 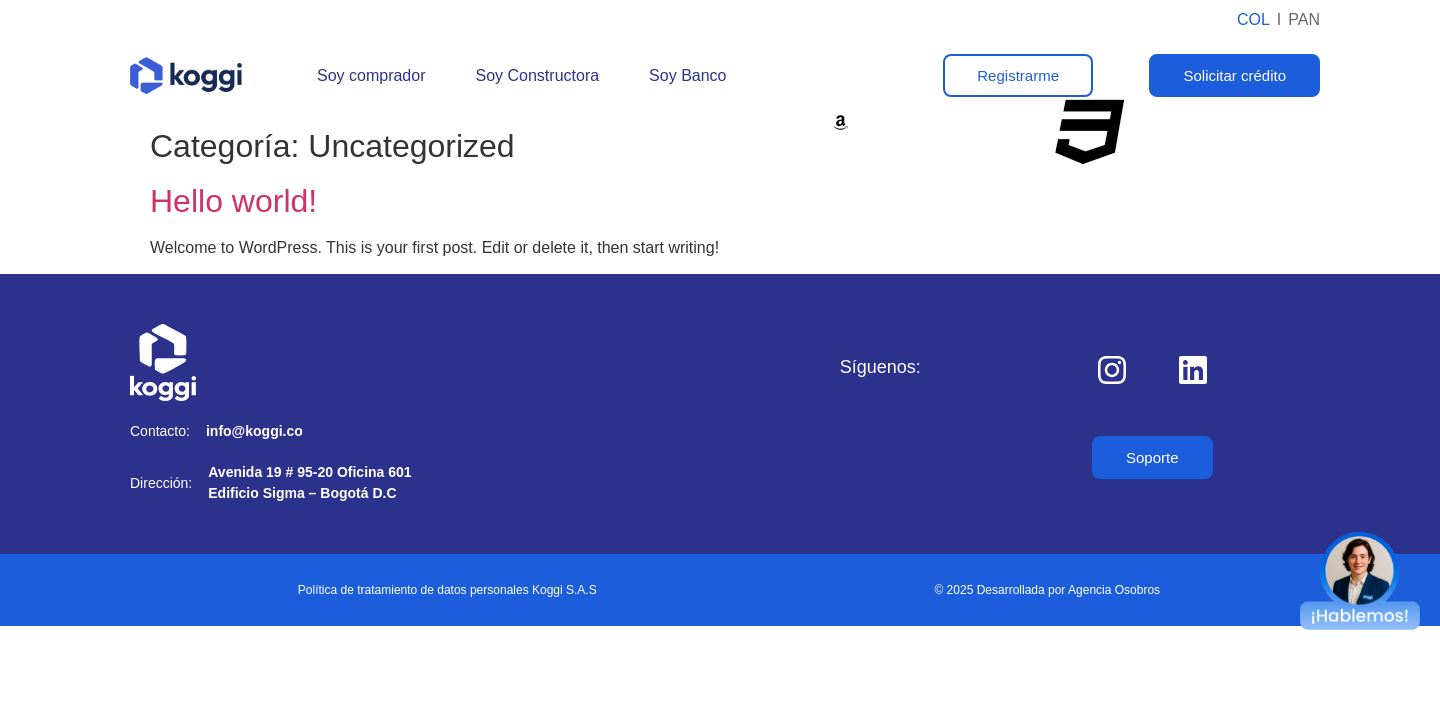 What do you see at coordinates (840, 122) in the screenshot?
I see `open the Amazon app or website` at bounding box center [840, 122].